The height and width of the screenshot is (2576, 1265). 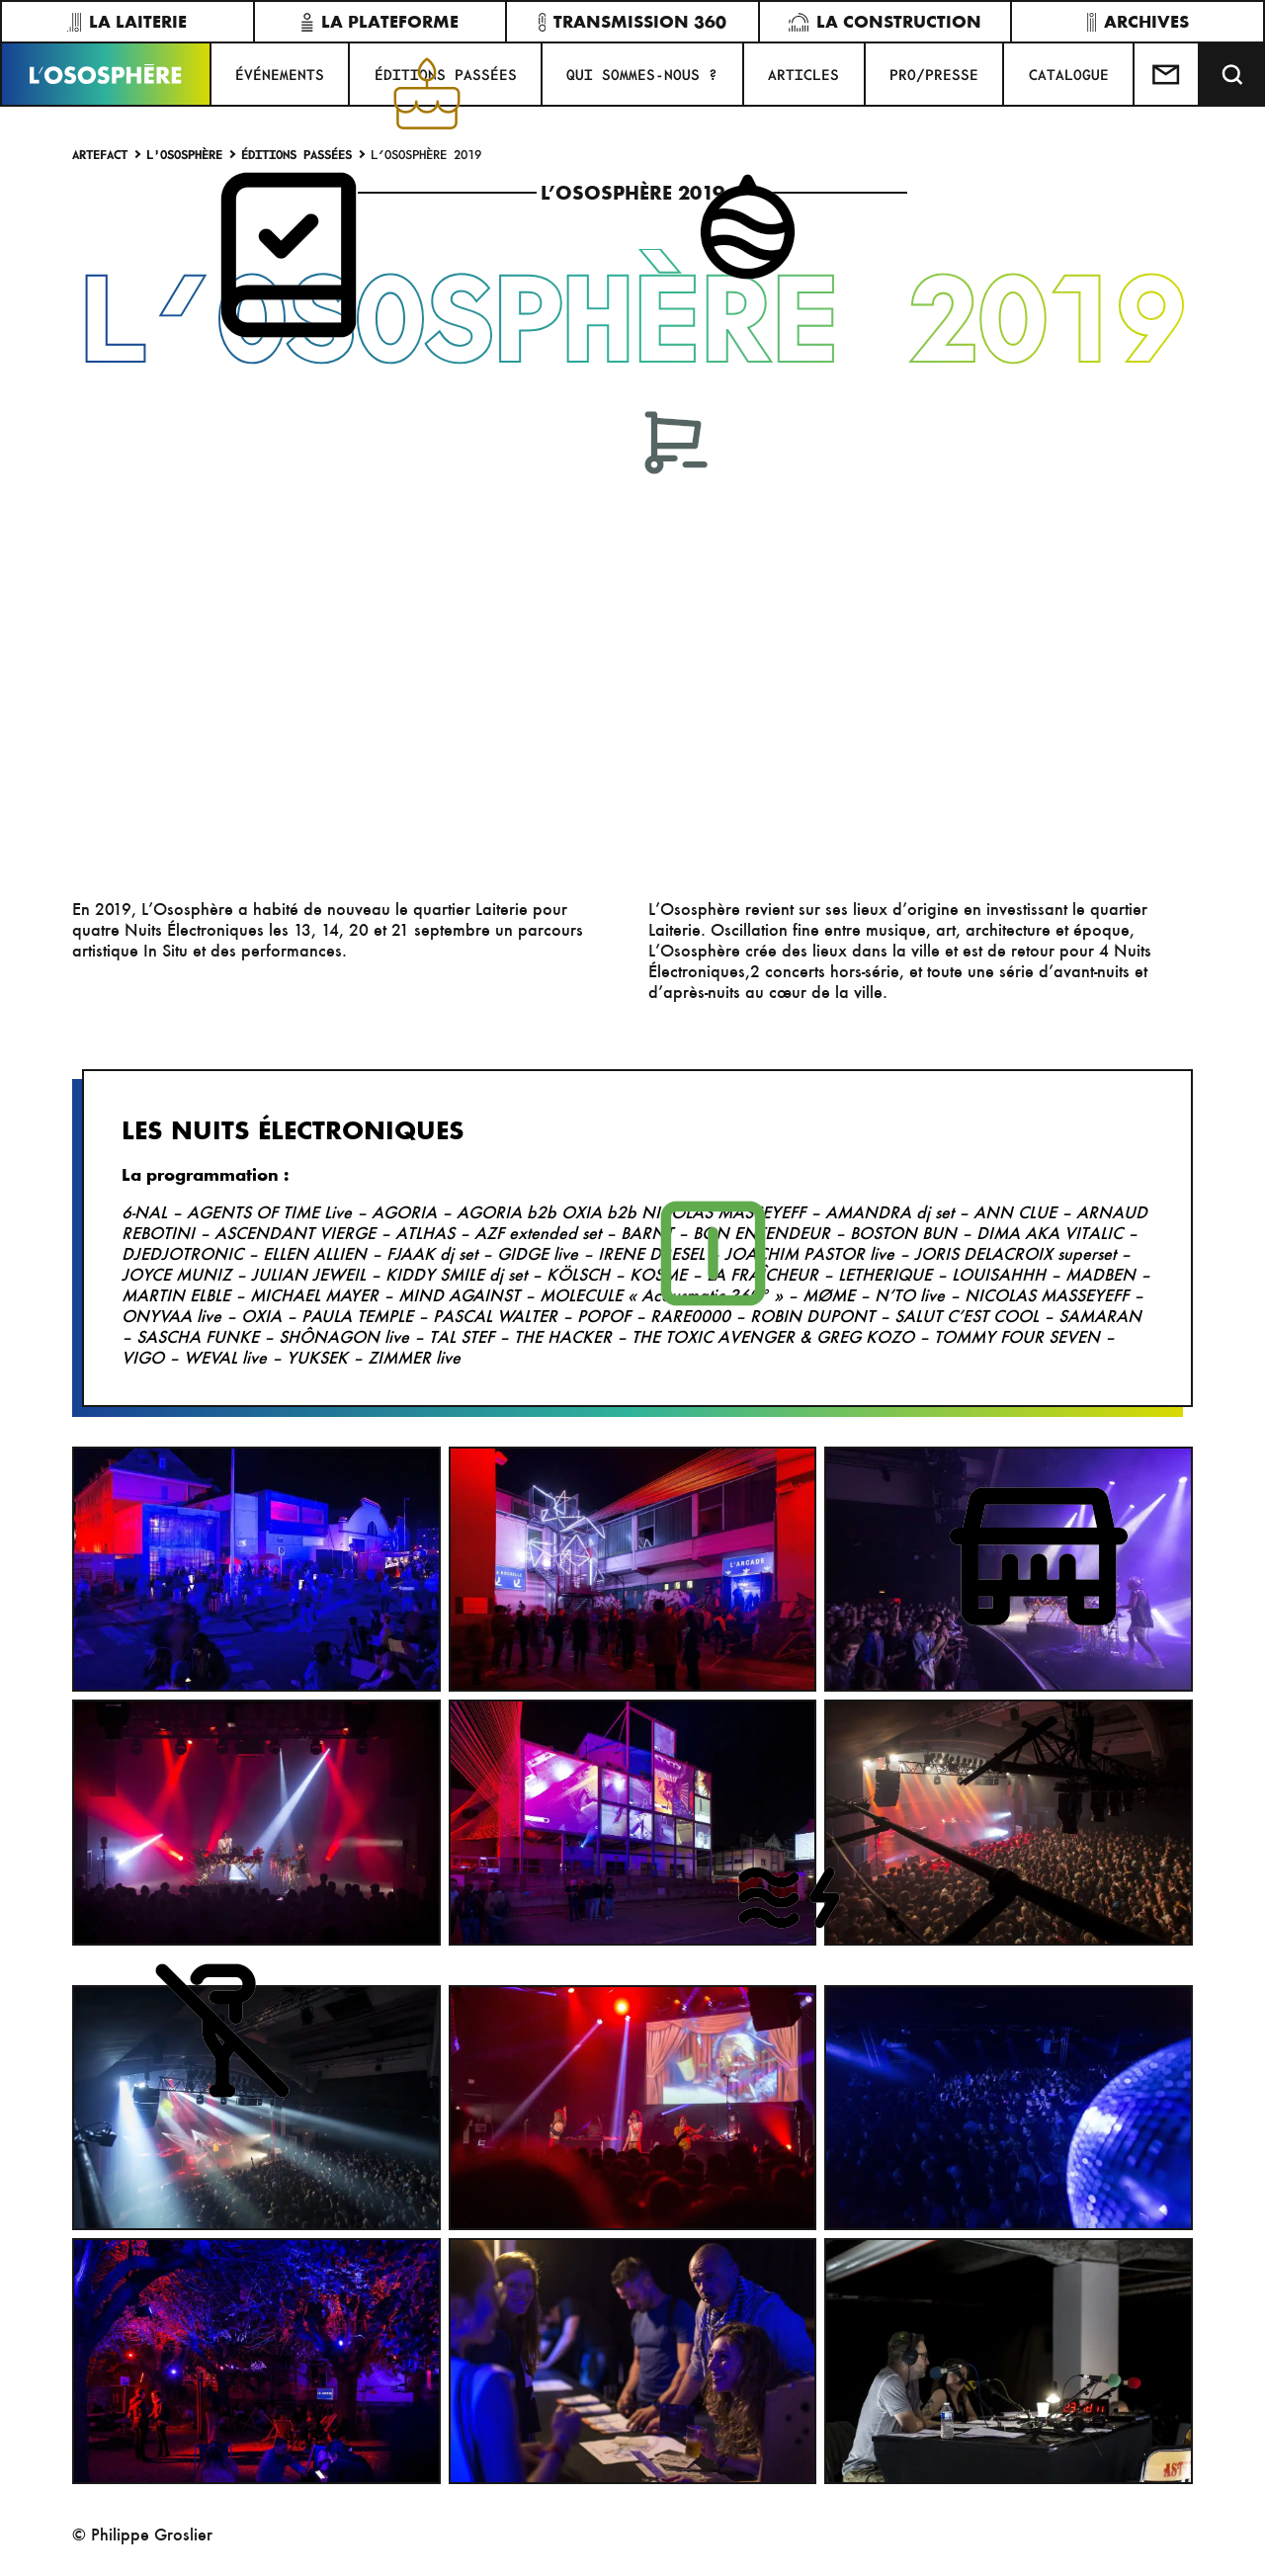 I want to click on access information or details, so click(x=713, y=1253).